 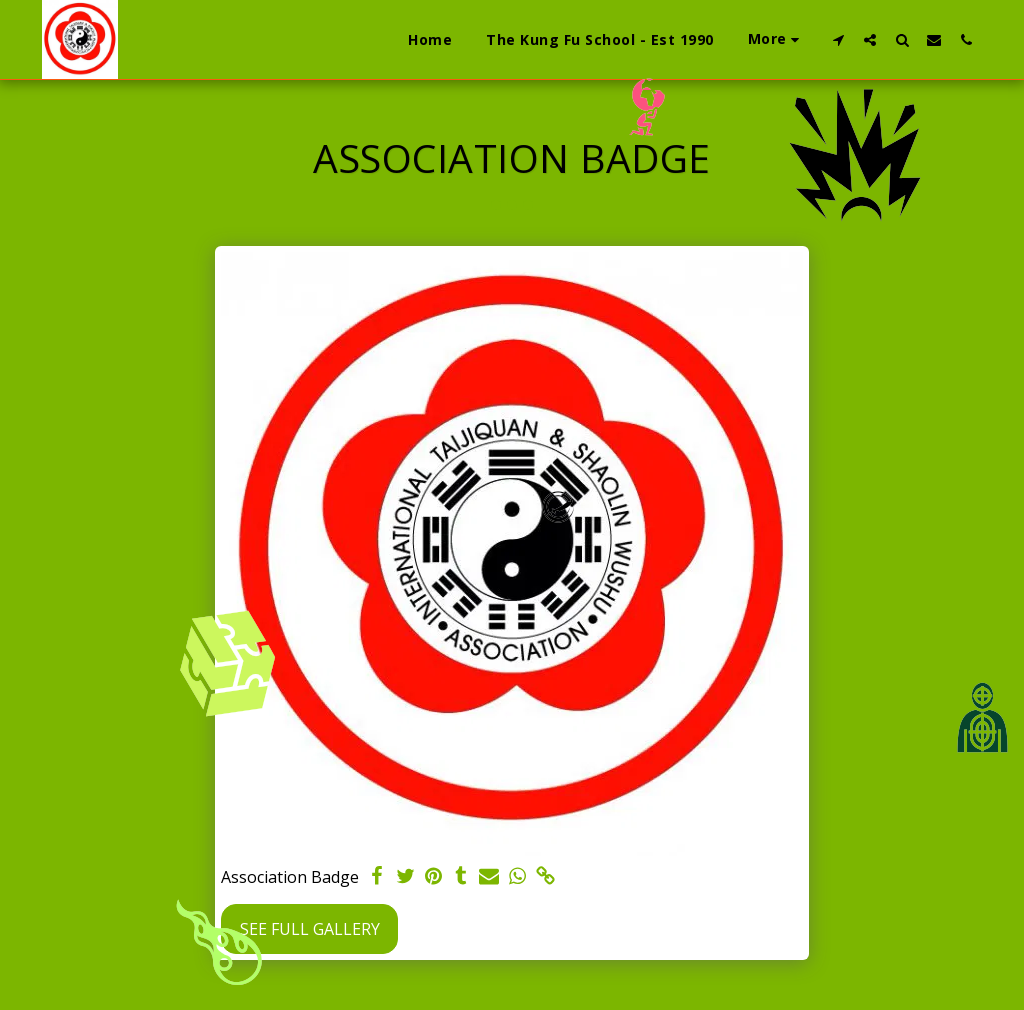 I want to click on access puzzle or jigsaw game, so click(x=227, y=663).